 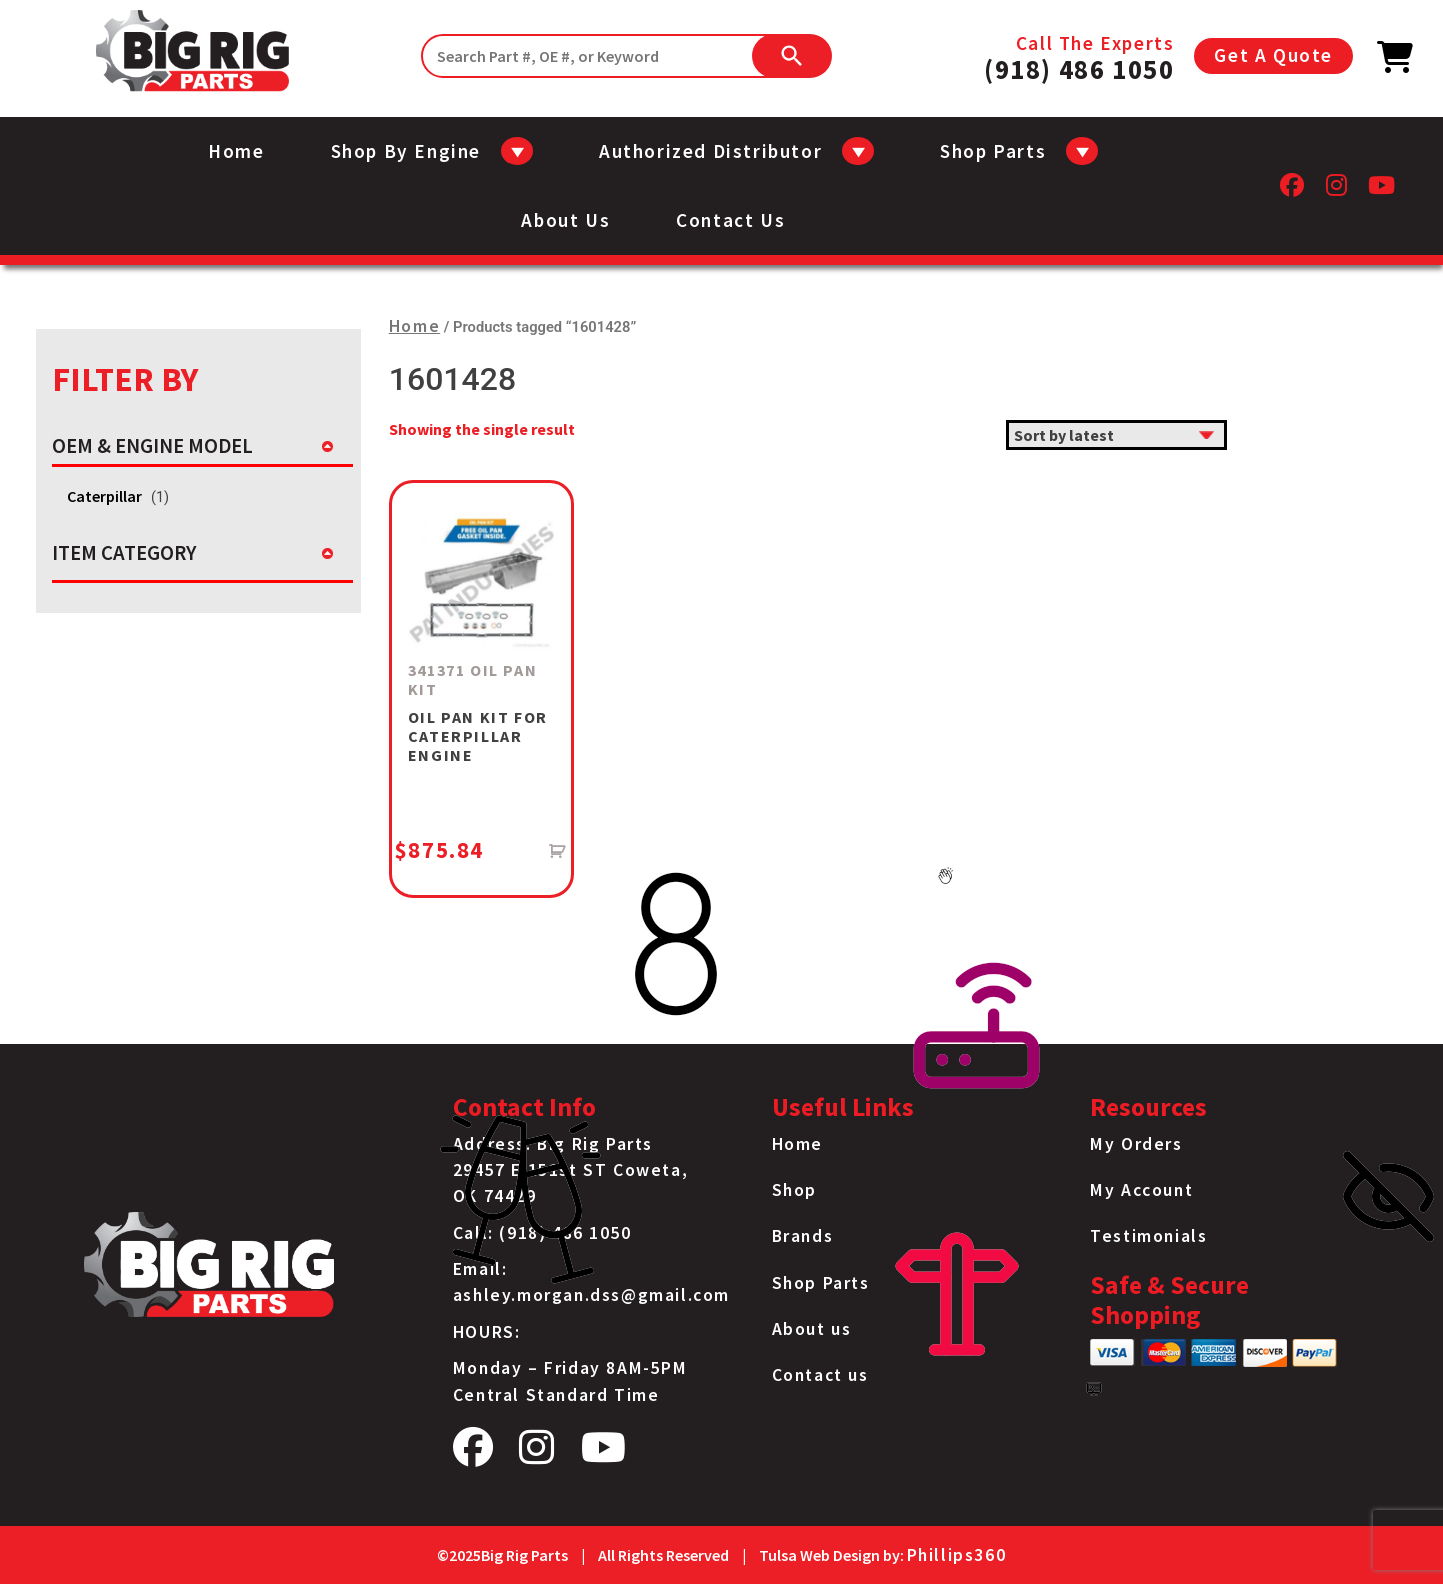 I want to click on access navigation or directions, so click(x=957, y=1294).